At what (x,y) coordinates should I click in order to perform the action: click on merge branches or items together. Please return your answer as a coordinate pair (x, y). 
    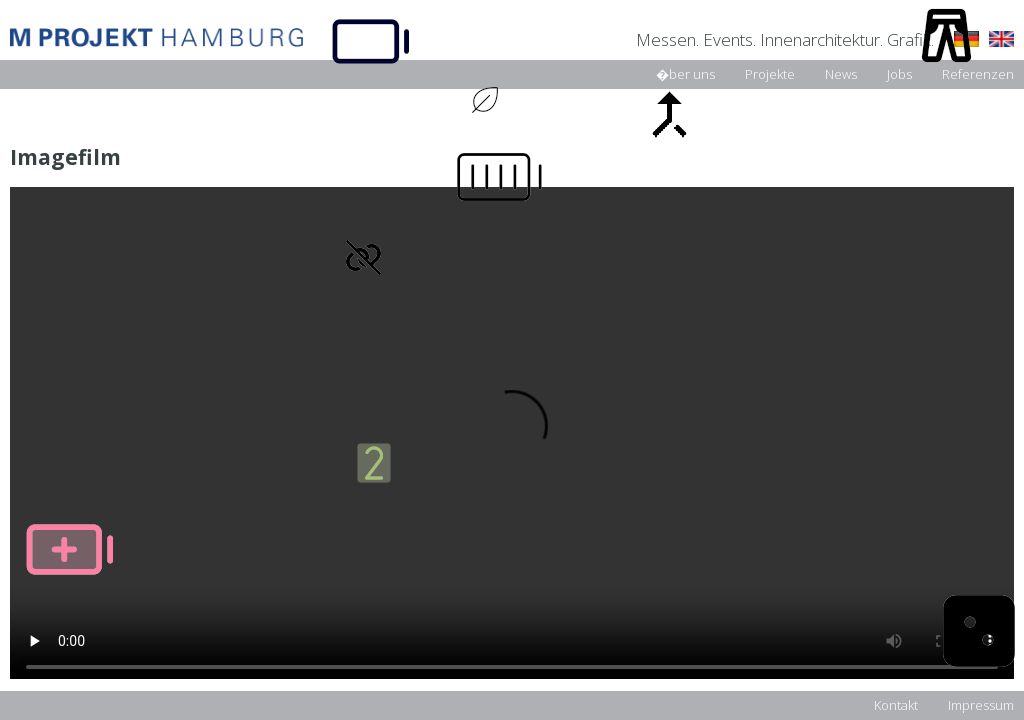
    Looking at the image, I should click on (669, 114).